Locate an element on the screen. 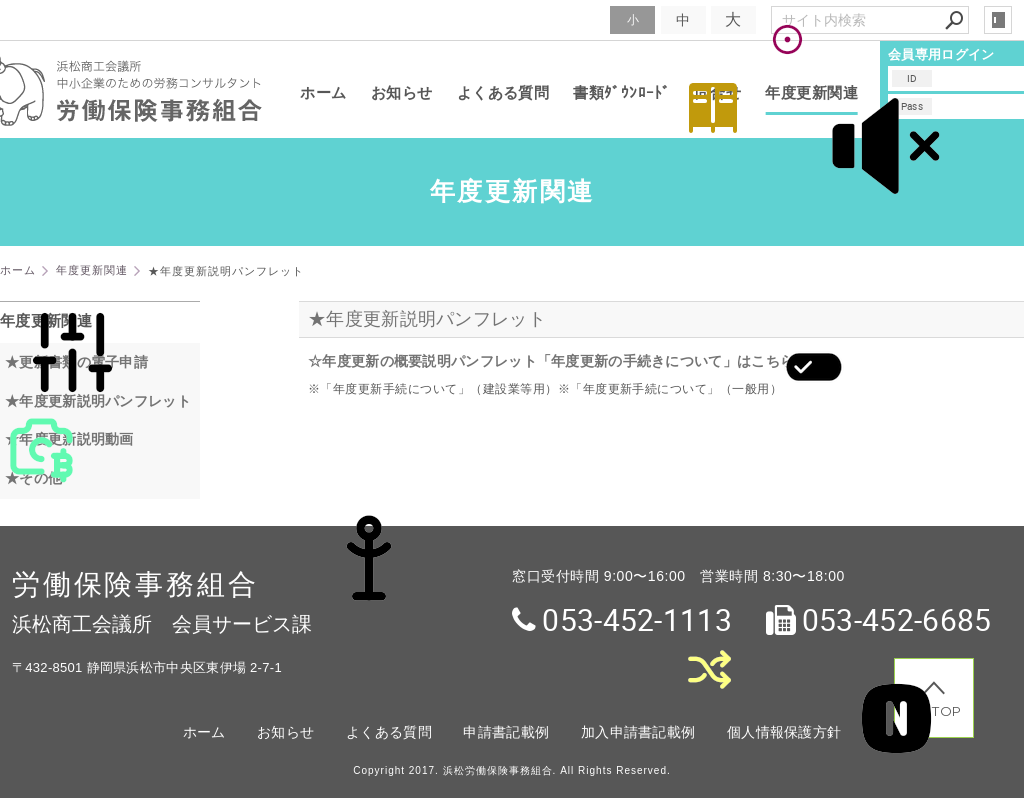 This screenshot has width=1024, height=798. access storage lockers is located at coordinates (713, 107).